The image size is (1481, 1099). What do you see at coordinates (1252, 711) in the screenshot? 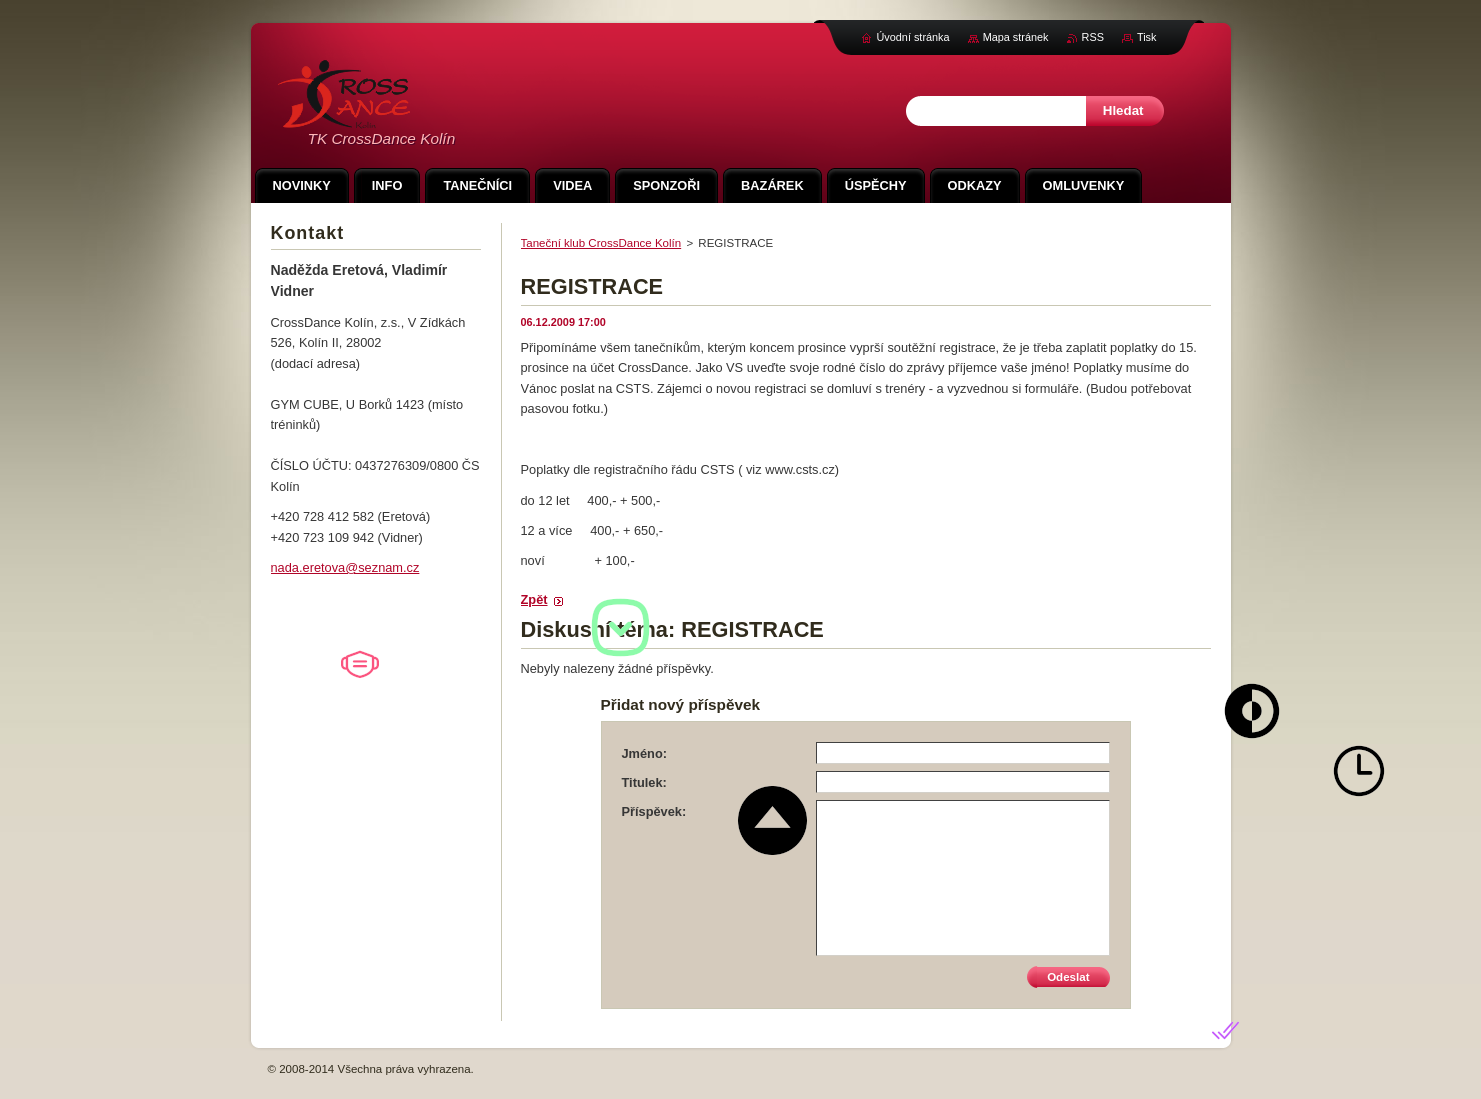
I see `toggle invert colors mode` at bounding box center [1252, 711].